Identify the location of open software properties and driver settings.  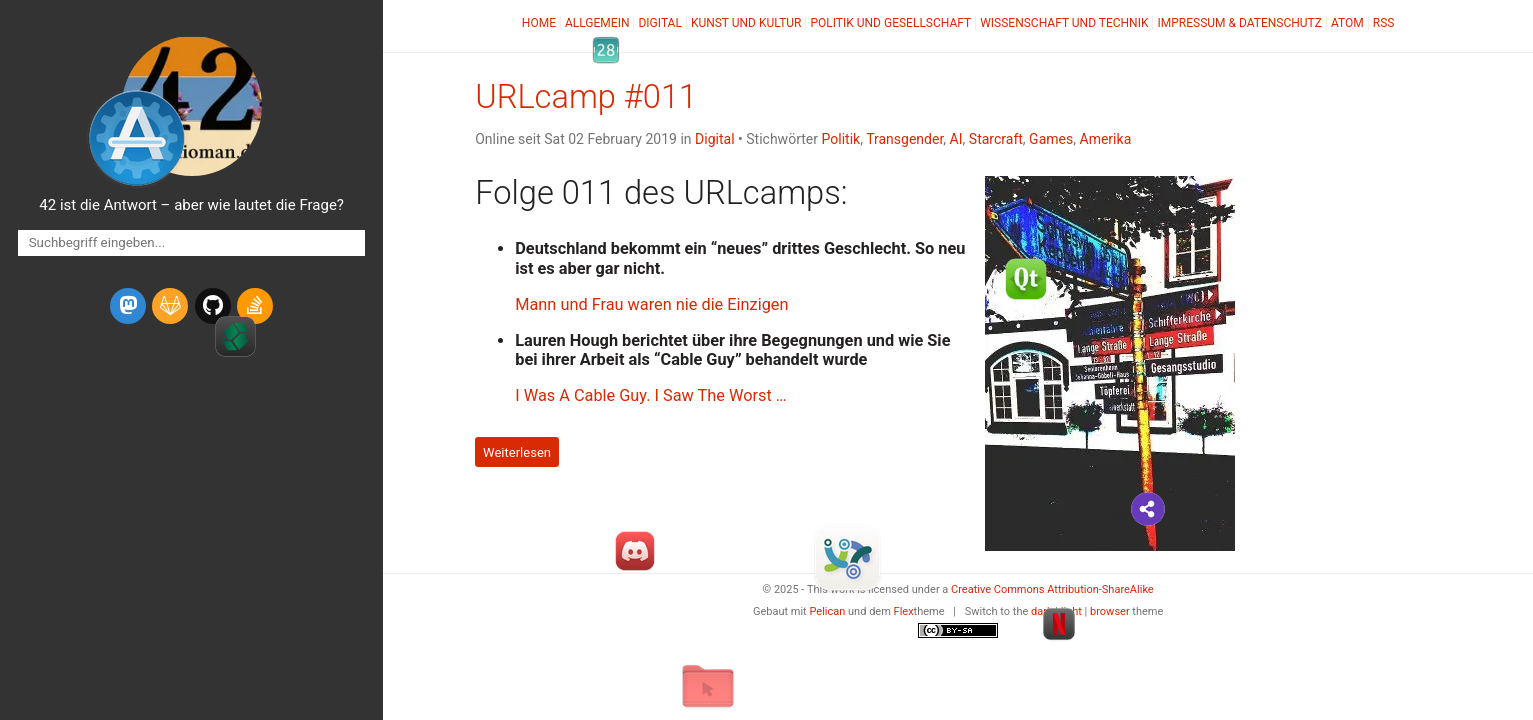
(137, 138).